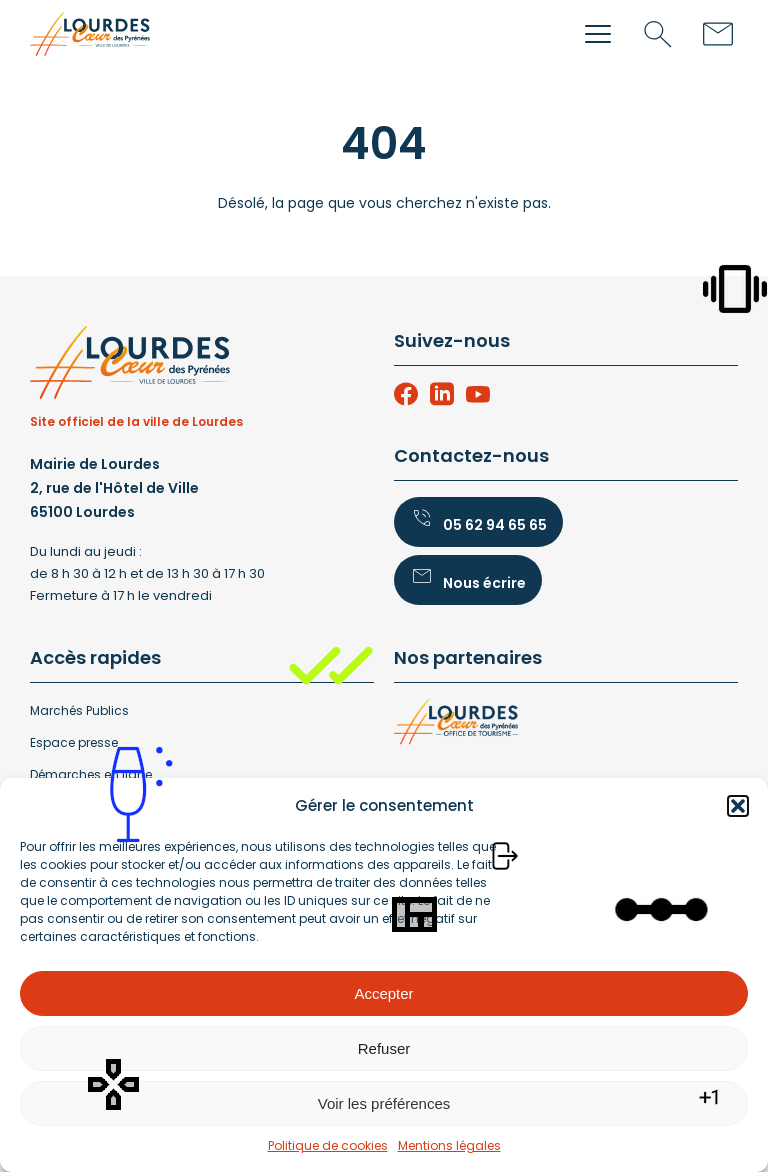 This screenshot has height=1172, width=768. I want to click on switch to quilt or mosaic view layout, so click(413, 916).